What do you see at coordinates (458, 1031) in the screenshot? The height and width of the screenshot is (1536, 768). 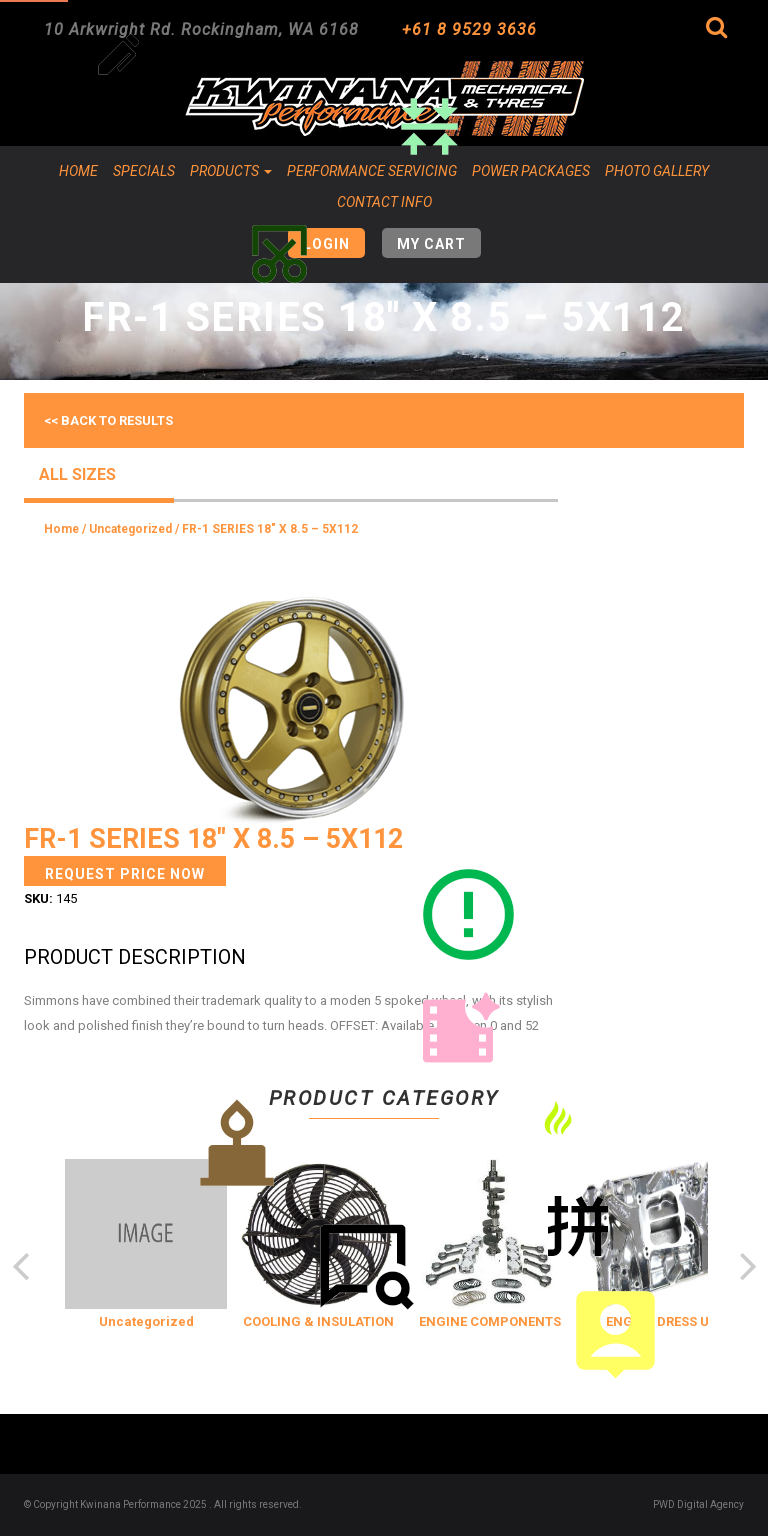 I see `access AI-powered video editing tools` at bounding box center [458, 1031].